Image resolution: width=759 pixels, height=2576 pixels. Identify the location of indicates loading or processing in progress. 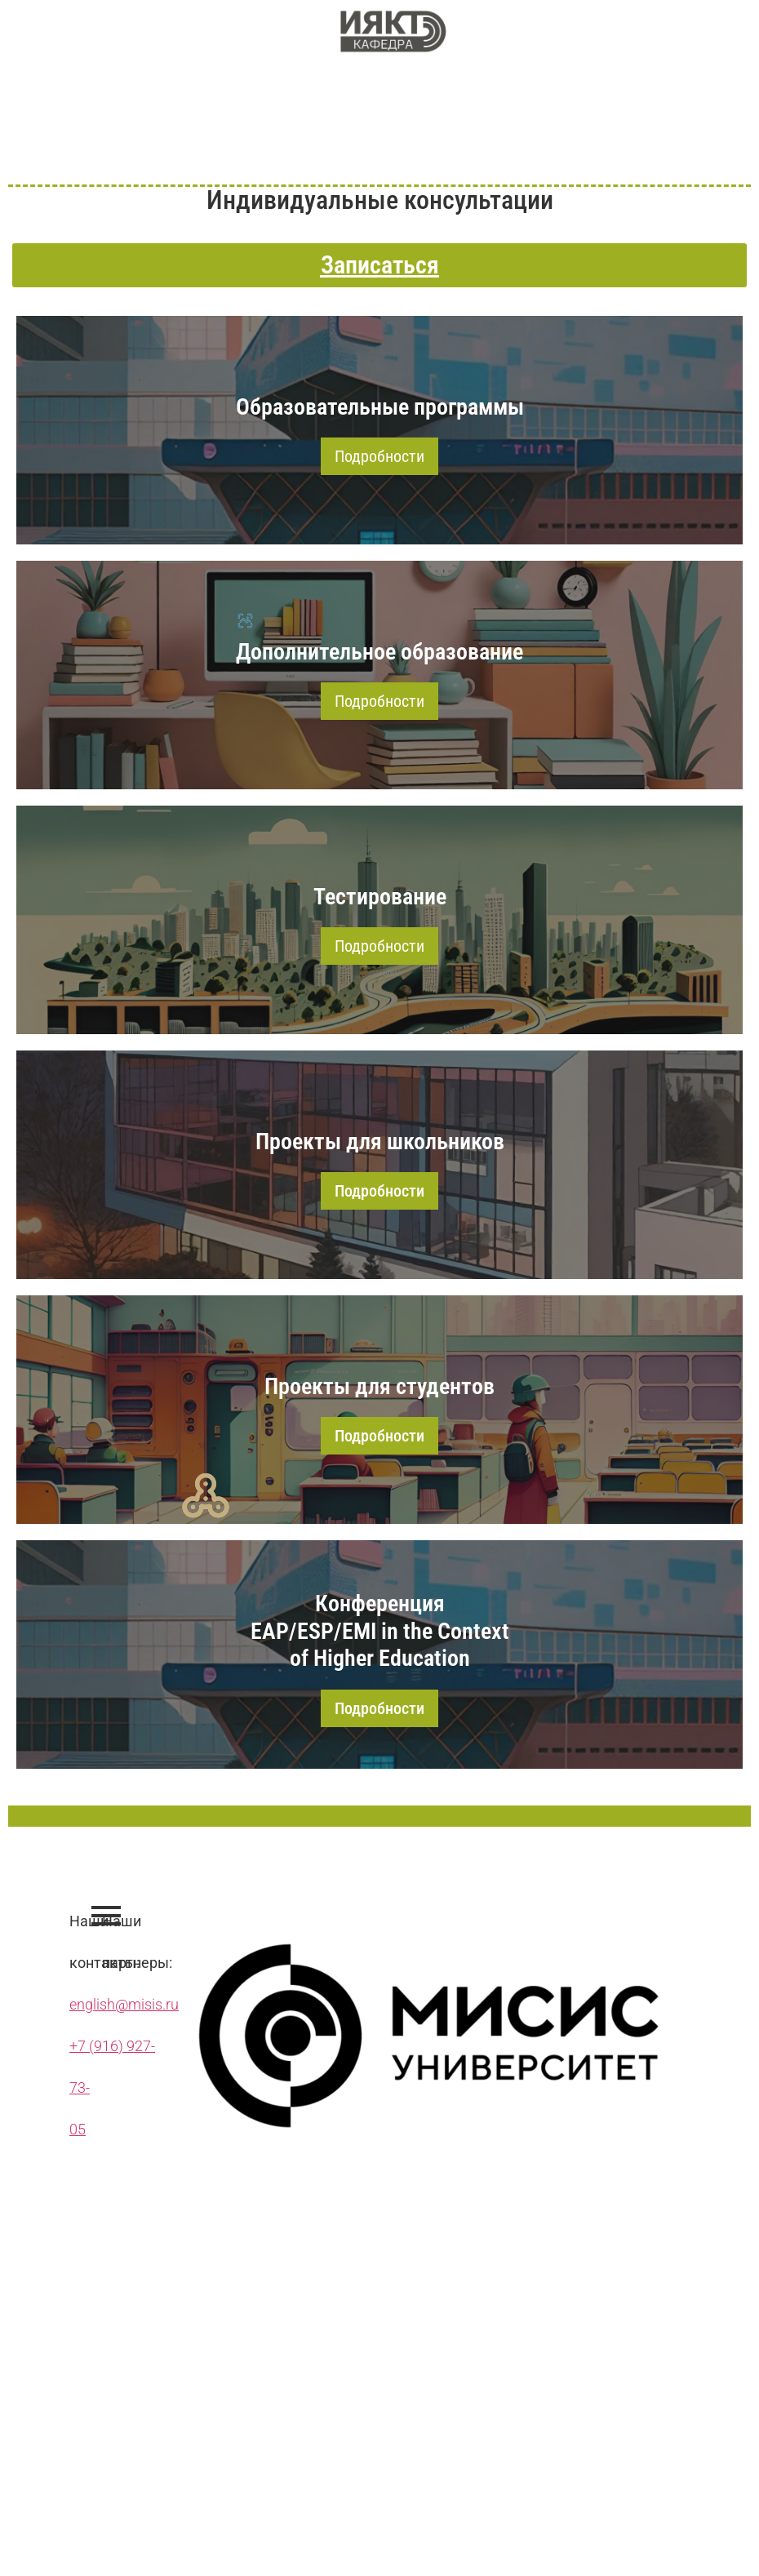
(206, 1499).